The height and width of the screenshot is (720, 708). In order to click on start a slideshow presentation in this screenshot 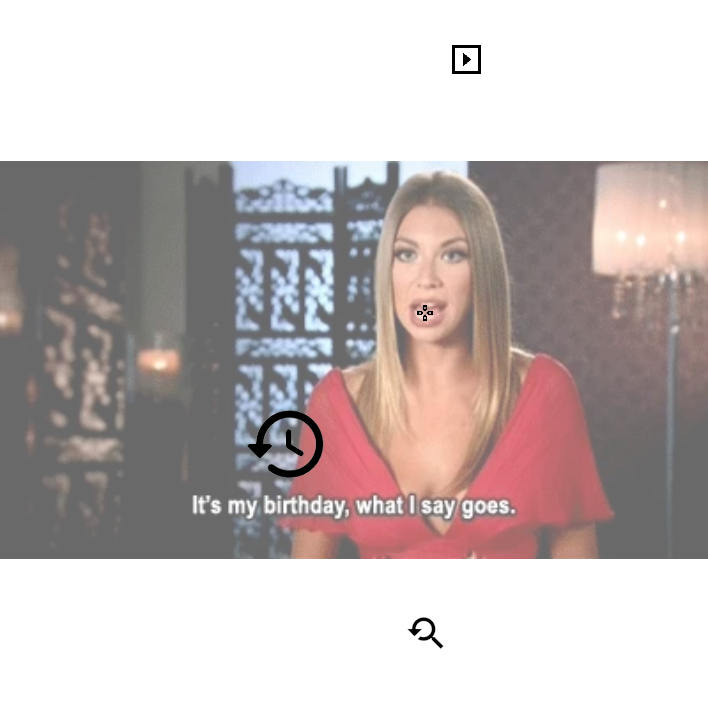, I will do `click(466, 59)`.